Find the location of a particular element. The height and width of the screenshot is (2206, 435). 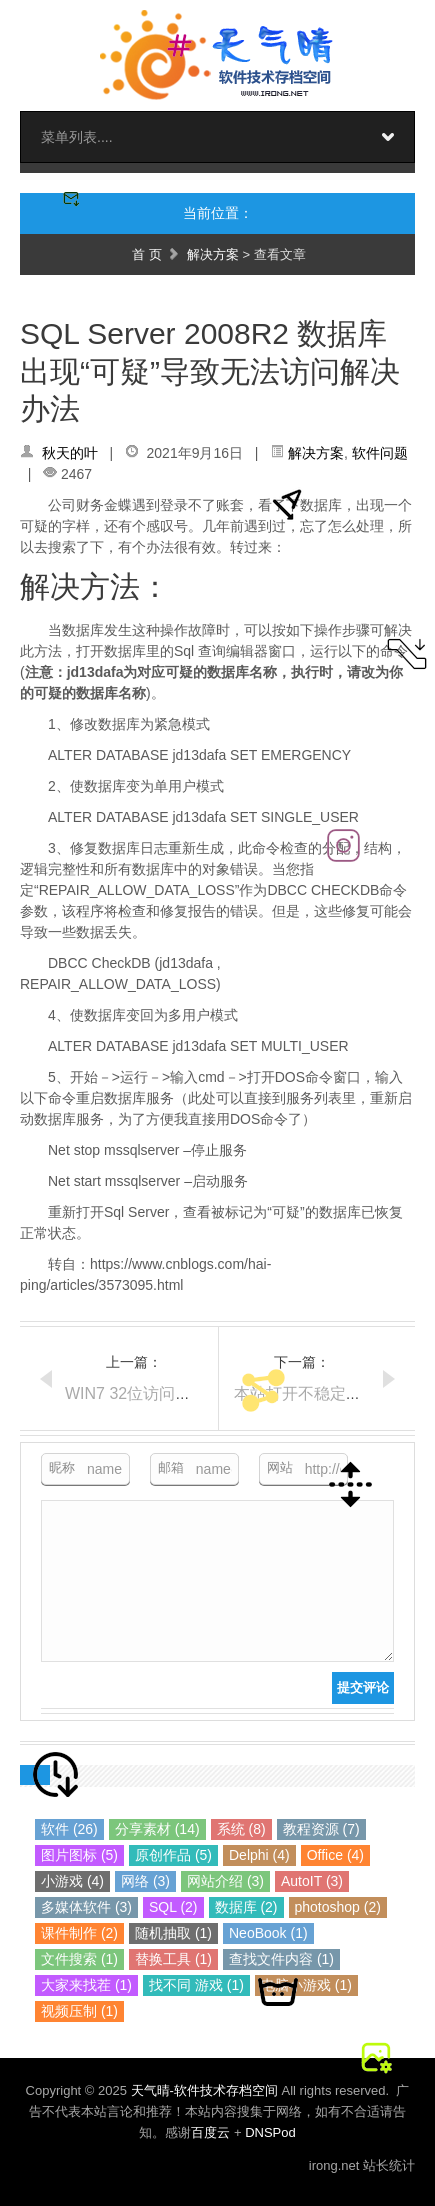

download history or past activity is located at coordinates (55, 1774).